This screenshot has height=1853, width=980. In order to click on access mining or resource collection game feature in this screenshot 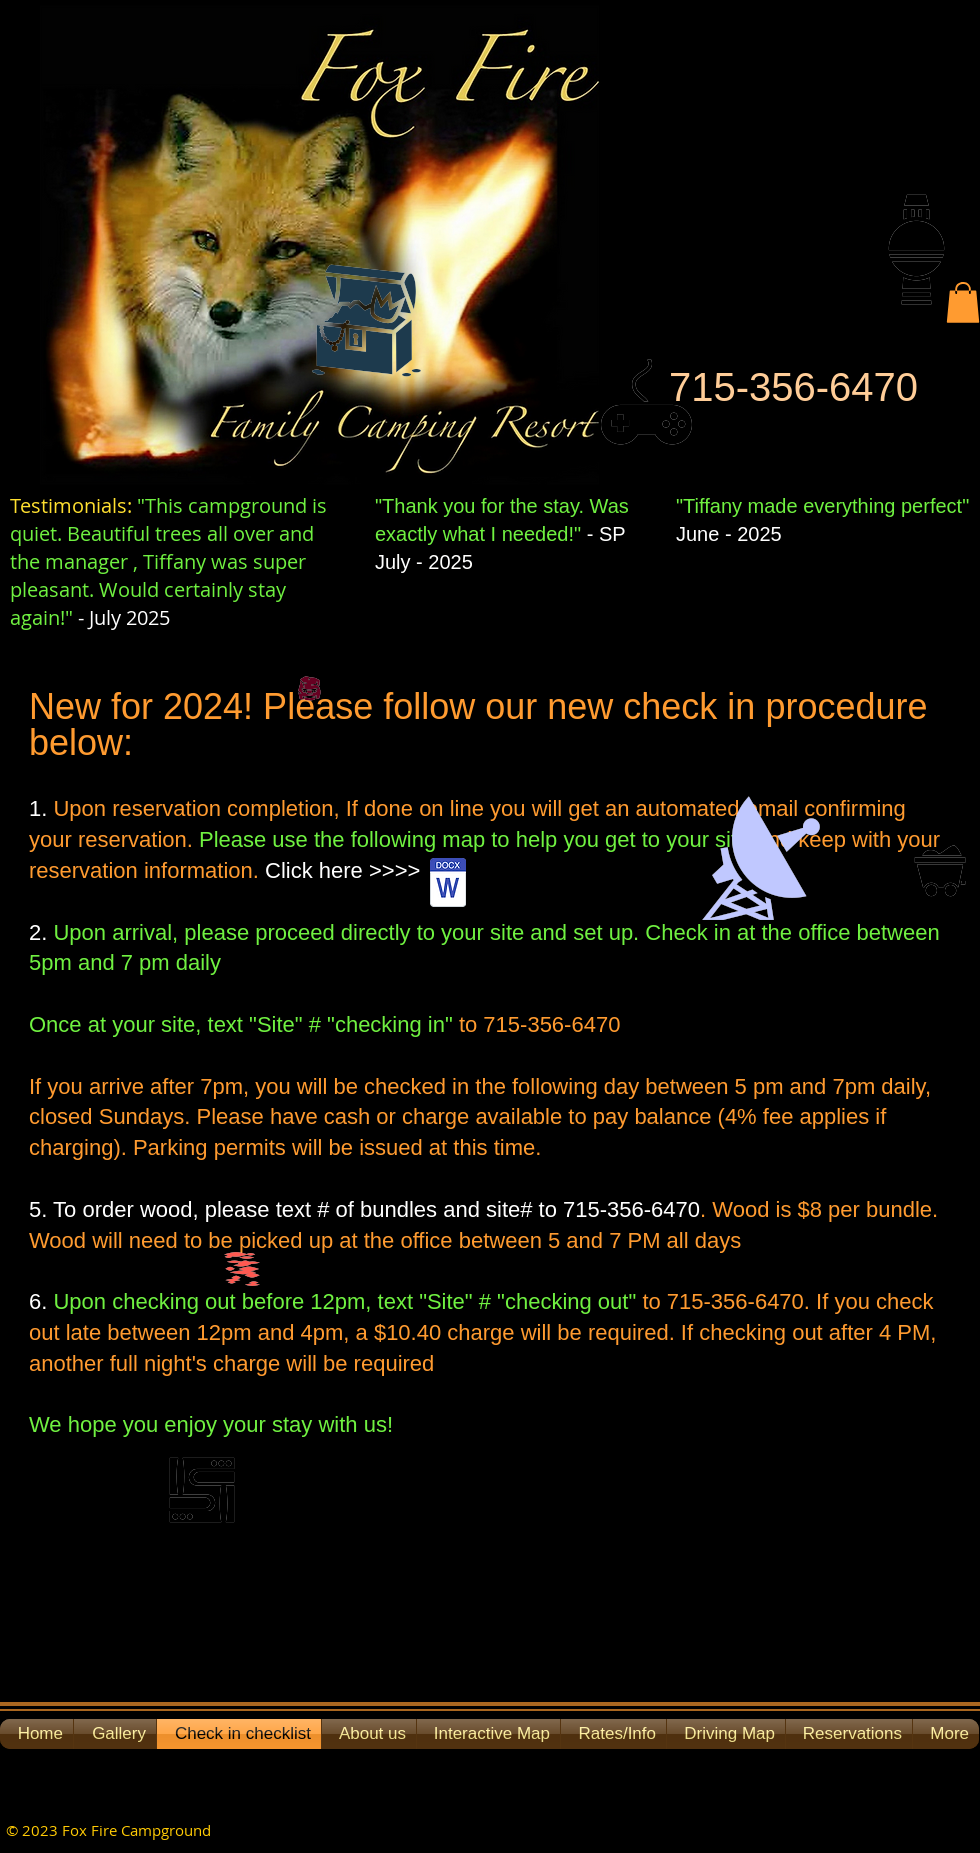, I will do `click(941, 869)`.